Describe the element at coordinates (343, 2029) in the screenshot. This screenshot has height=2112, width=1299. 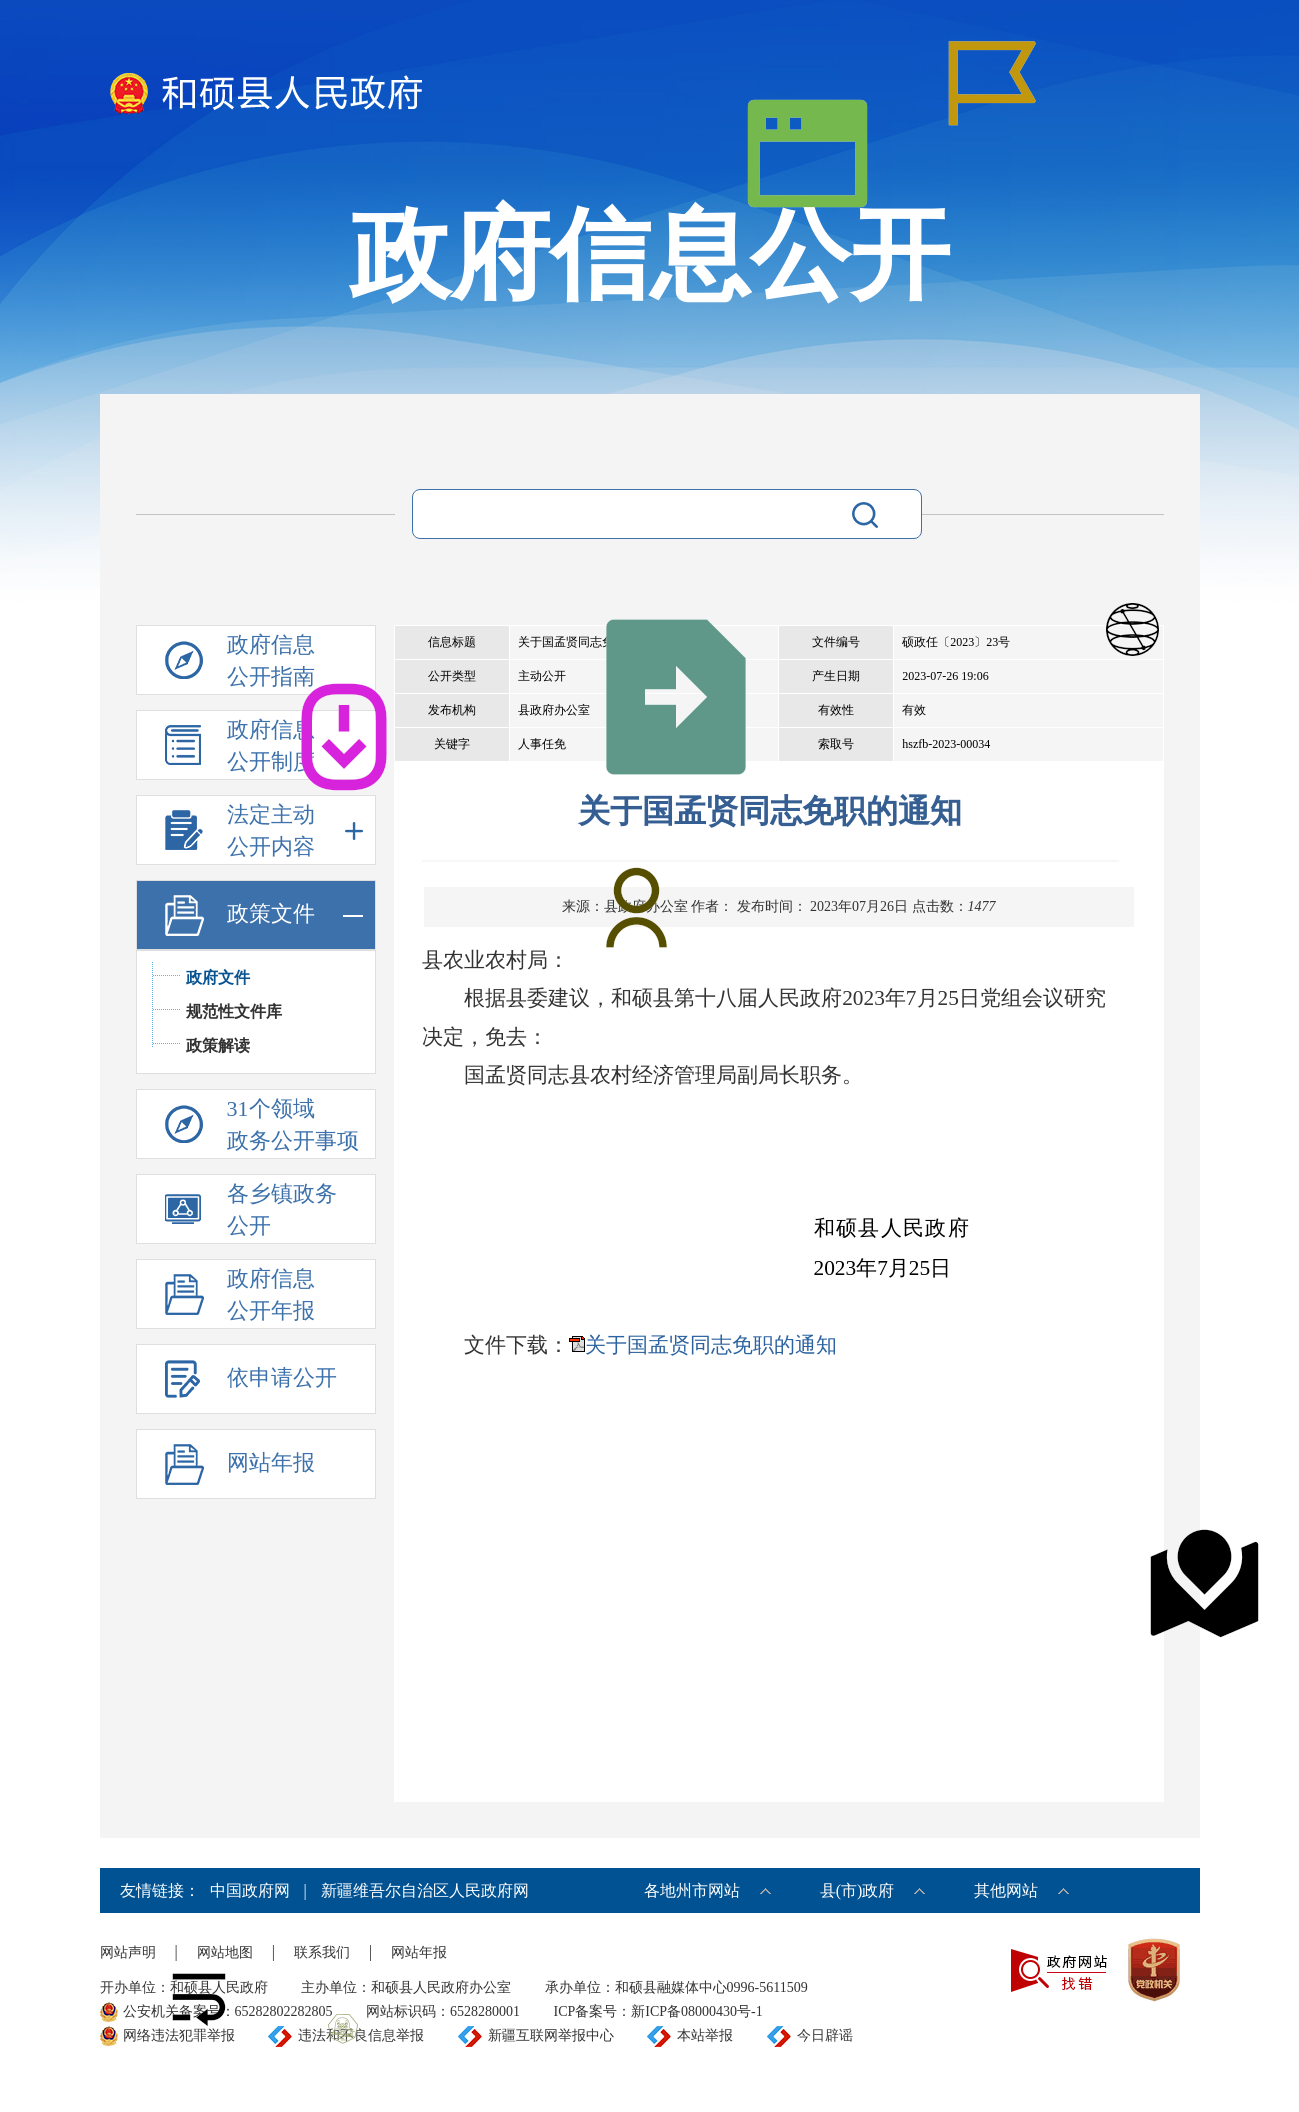
I see `open podman container management application` at that location.